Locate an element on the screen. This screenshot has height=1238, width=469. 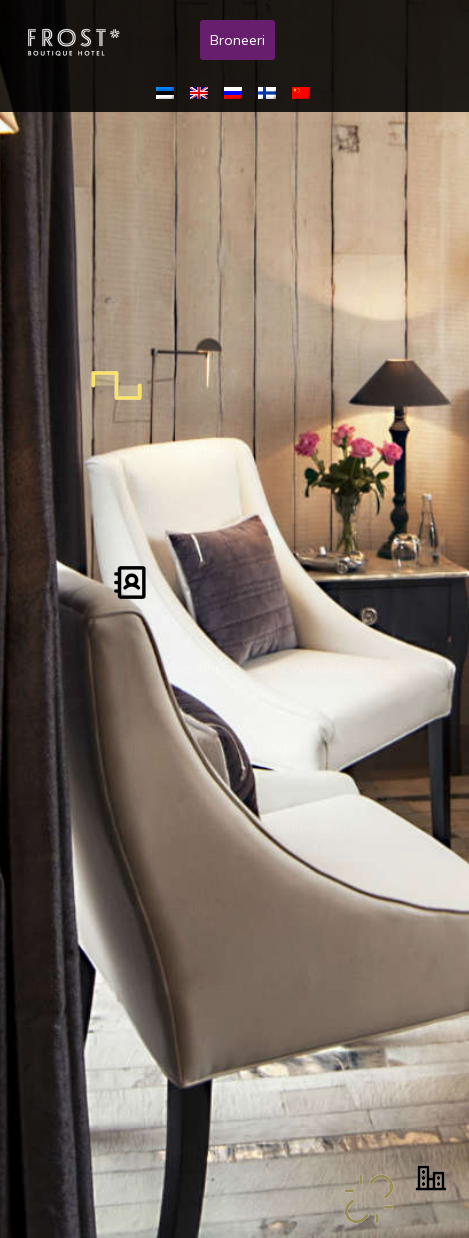
access your contacts list is located at coordinates (130, 582).